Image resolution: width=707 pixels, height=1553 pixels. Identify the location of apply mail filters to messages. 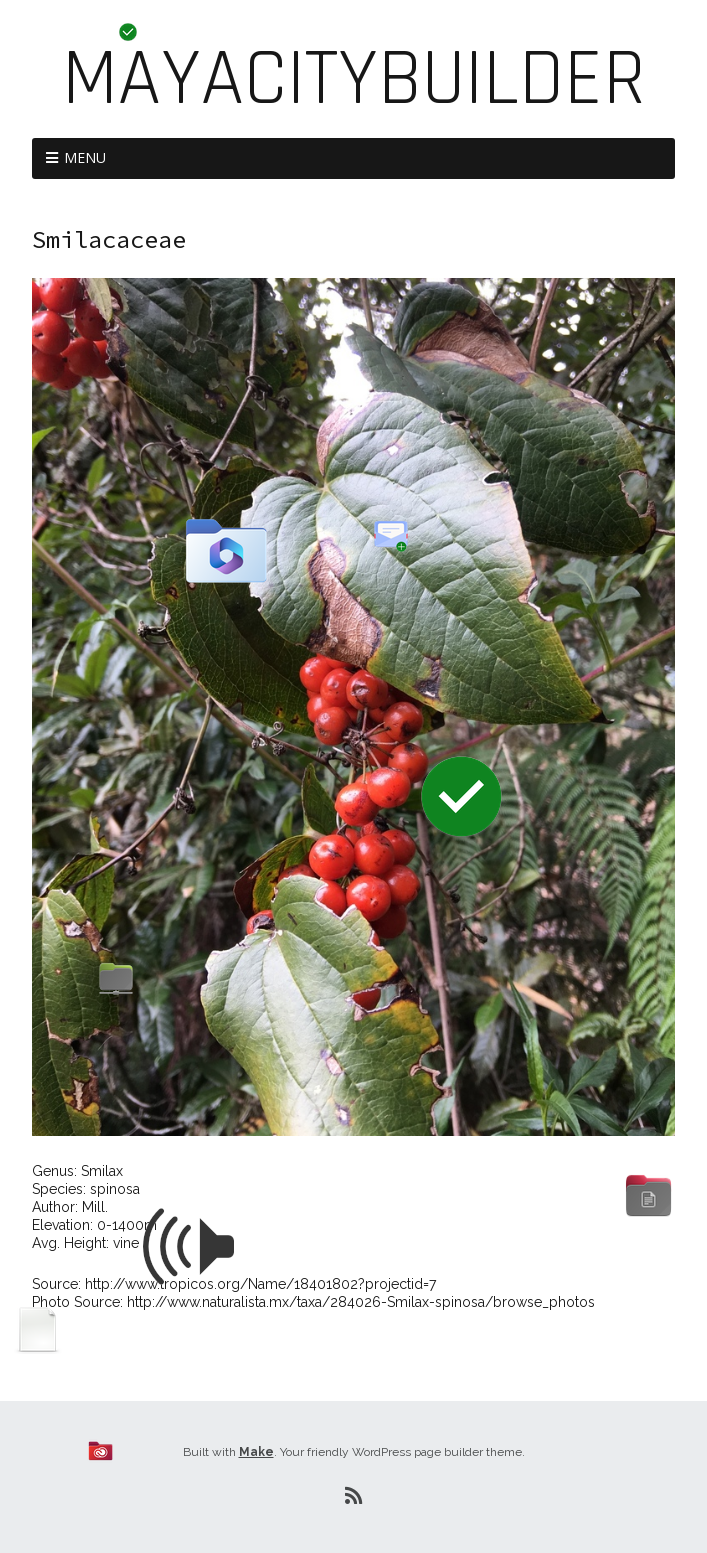
(461, 796).